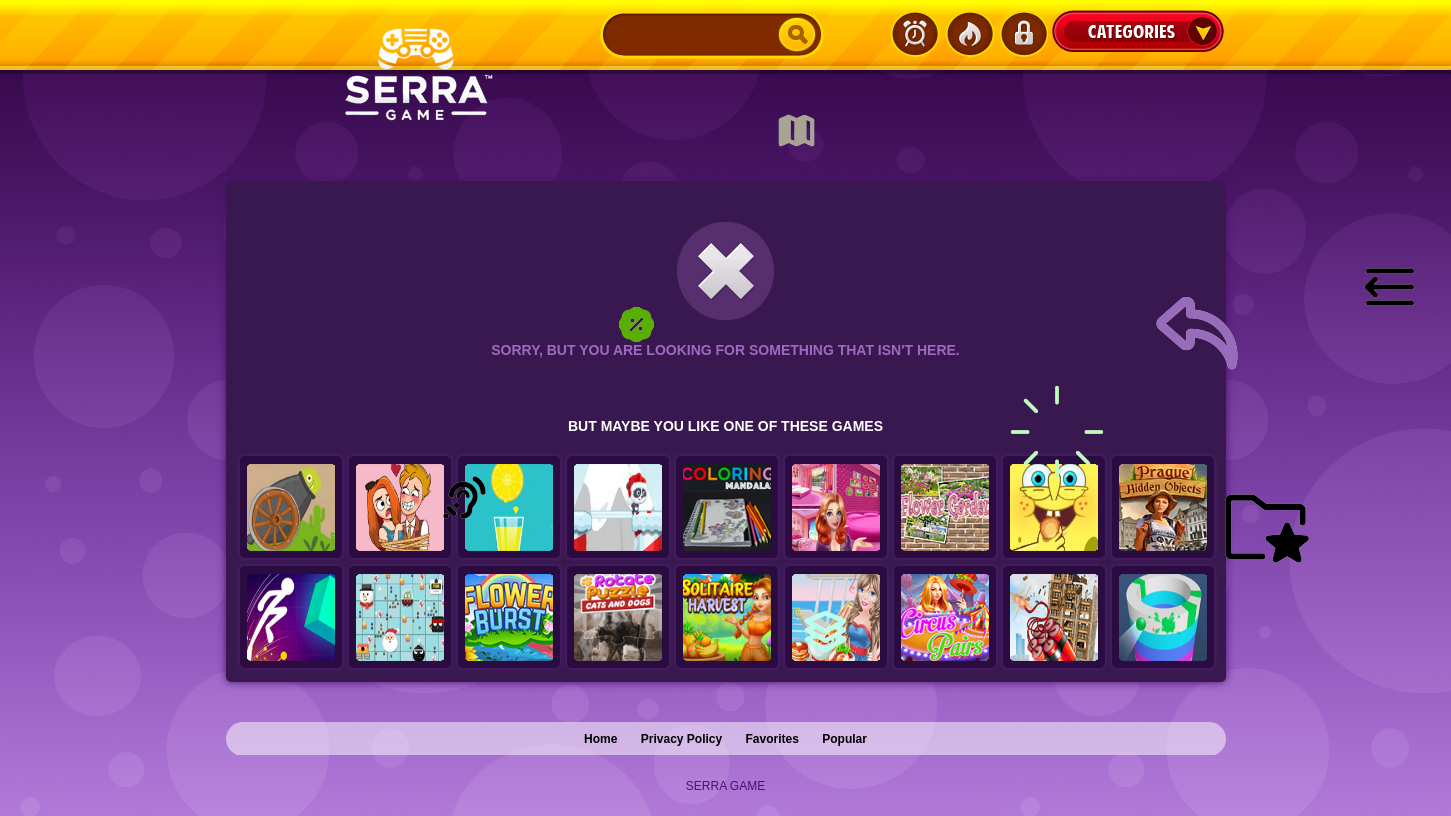 This screenshot has height=816, width=1451. What do you see at coordinates (1197, 331) in the screenshot?
I see `undo the last action` at bounding box center [1197, 331].